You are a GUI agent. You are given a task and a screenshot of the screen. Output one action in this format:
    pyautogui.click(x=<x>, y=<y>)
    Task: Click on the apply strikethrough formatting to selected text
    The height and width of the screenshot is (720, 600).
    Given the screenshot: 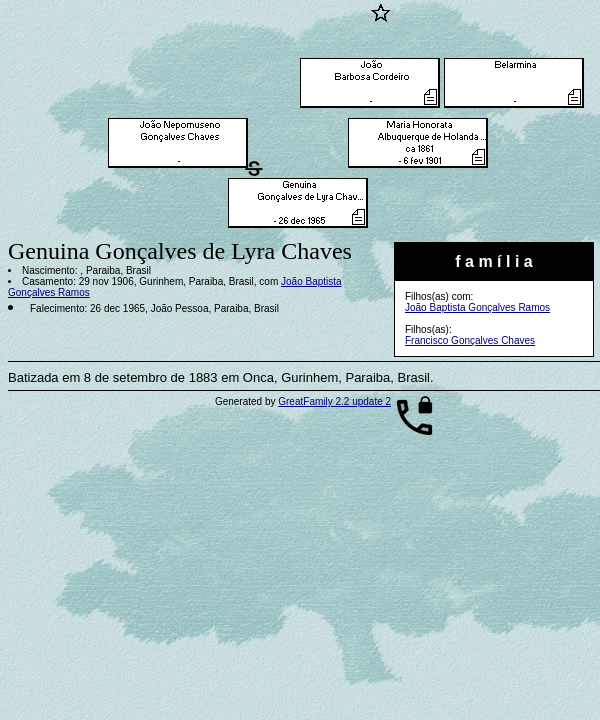 What is the action you would take?
    pyautogui.click(x=254, y=170)
    